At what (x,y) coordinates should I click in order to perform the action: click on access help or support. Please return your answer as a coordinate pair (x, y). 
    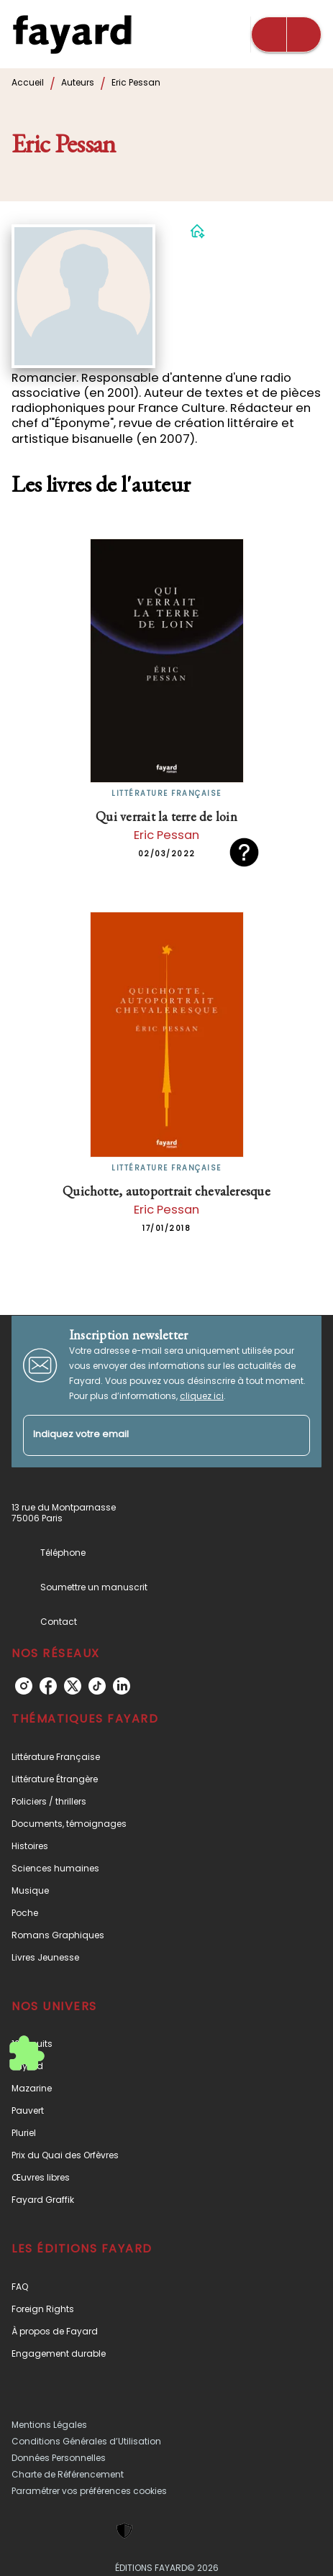
    Looking at the image, I should click on (244, 852).